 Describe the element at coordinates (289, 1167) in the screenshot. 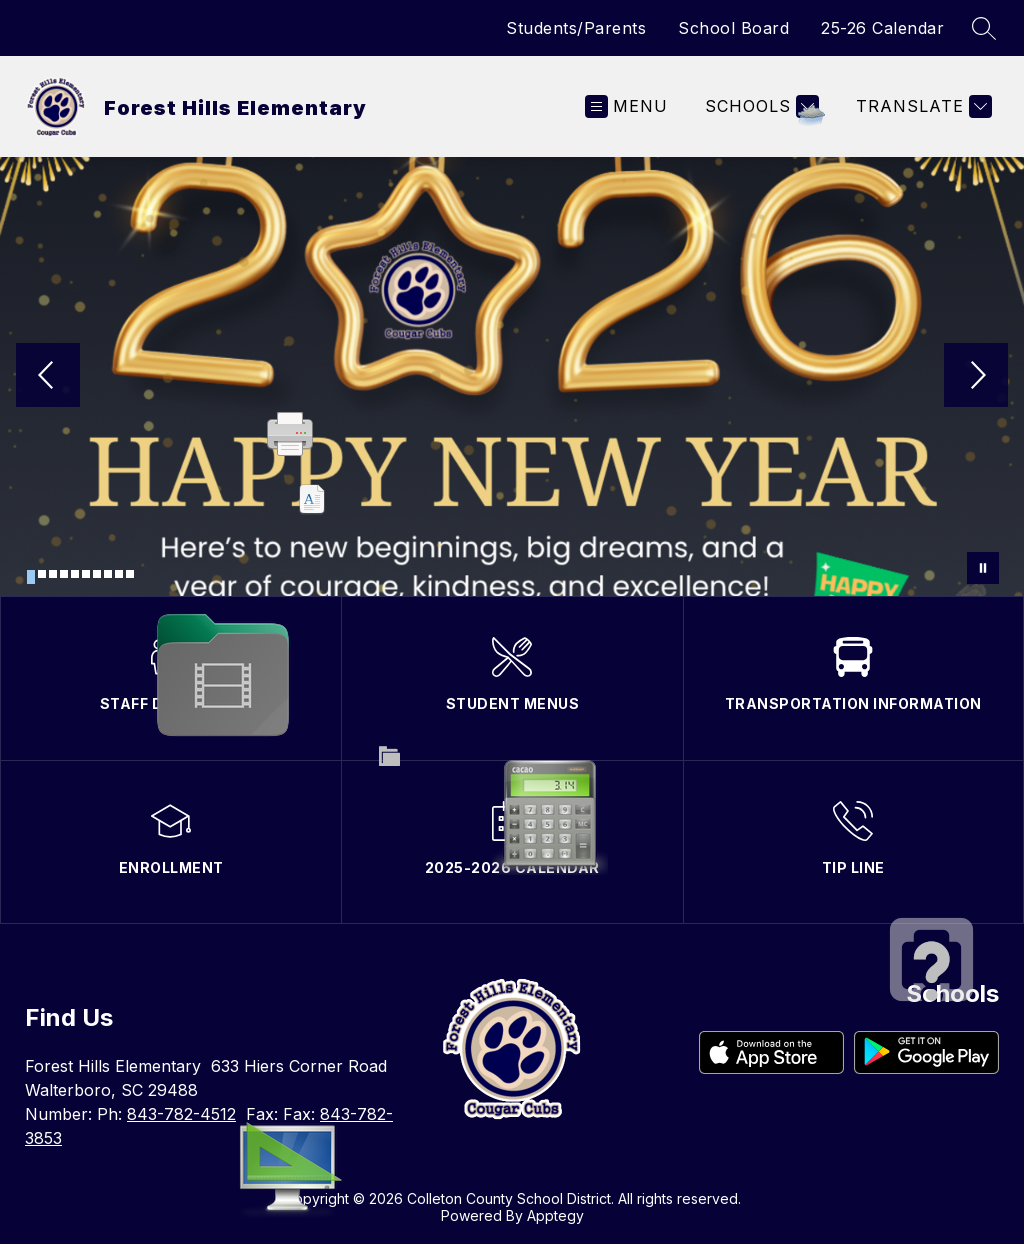

I see `access display settings` at that location.